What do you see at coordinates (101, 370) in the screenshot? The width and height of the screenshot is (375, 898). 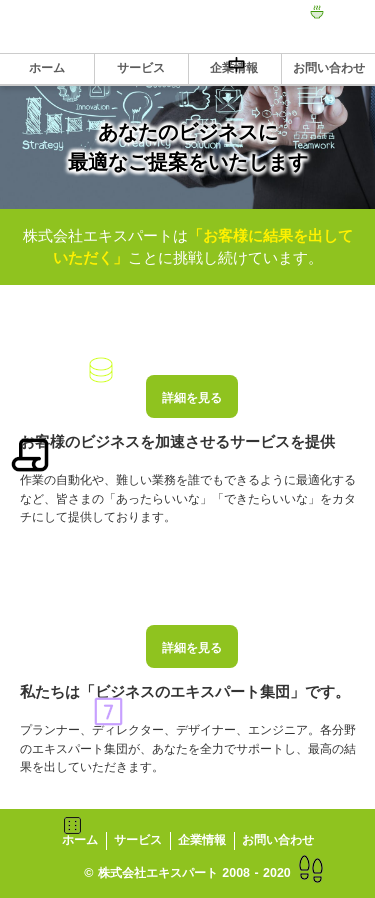 I see `access database or data storage` at bounding box center [101, 370].